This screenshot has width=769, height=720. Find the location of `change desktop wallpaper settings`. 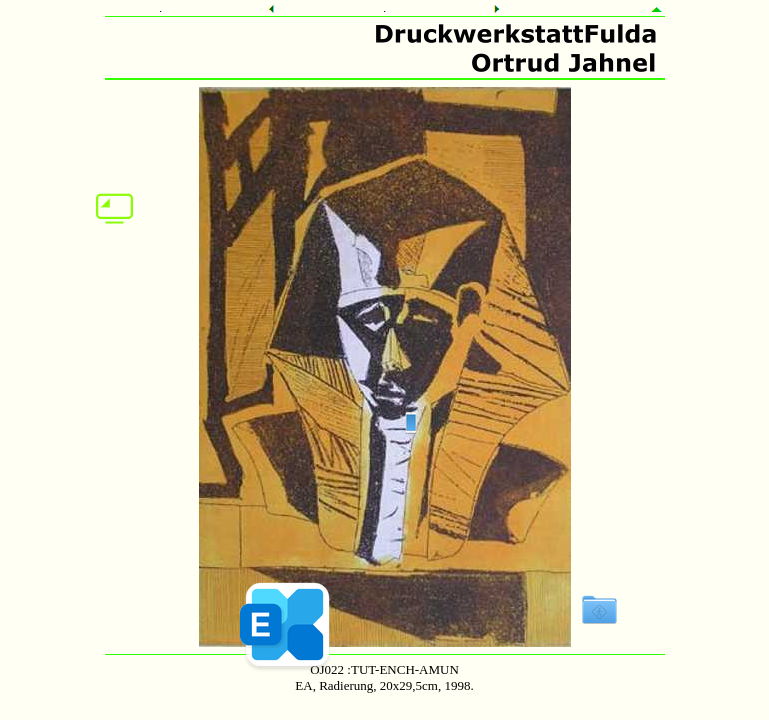

change desktop wallpaper settings is located at coordinates (114, 207).